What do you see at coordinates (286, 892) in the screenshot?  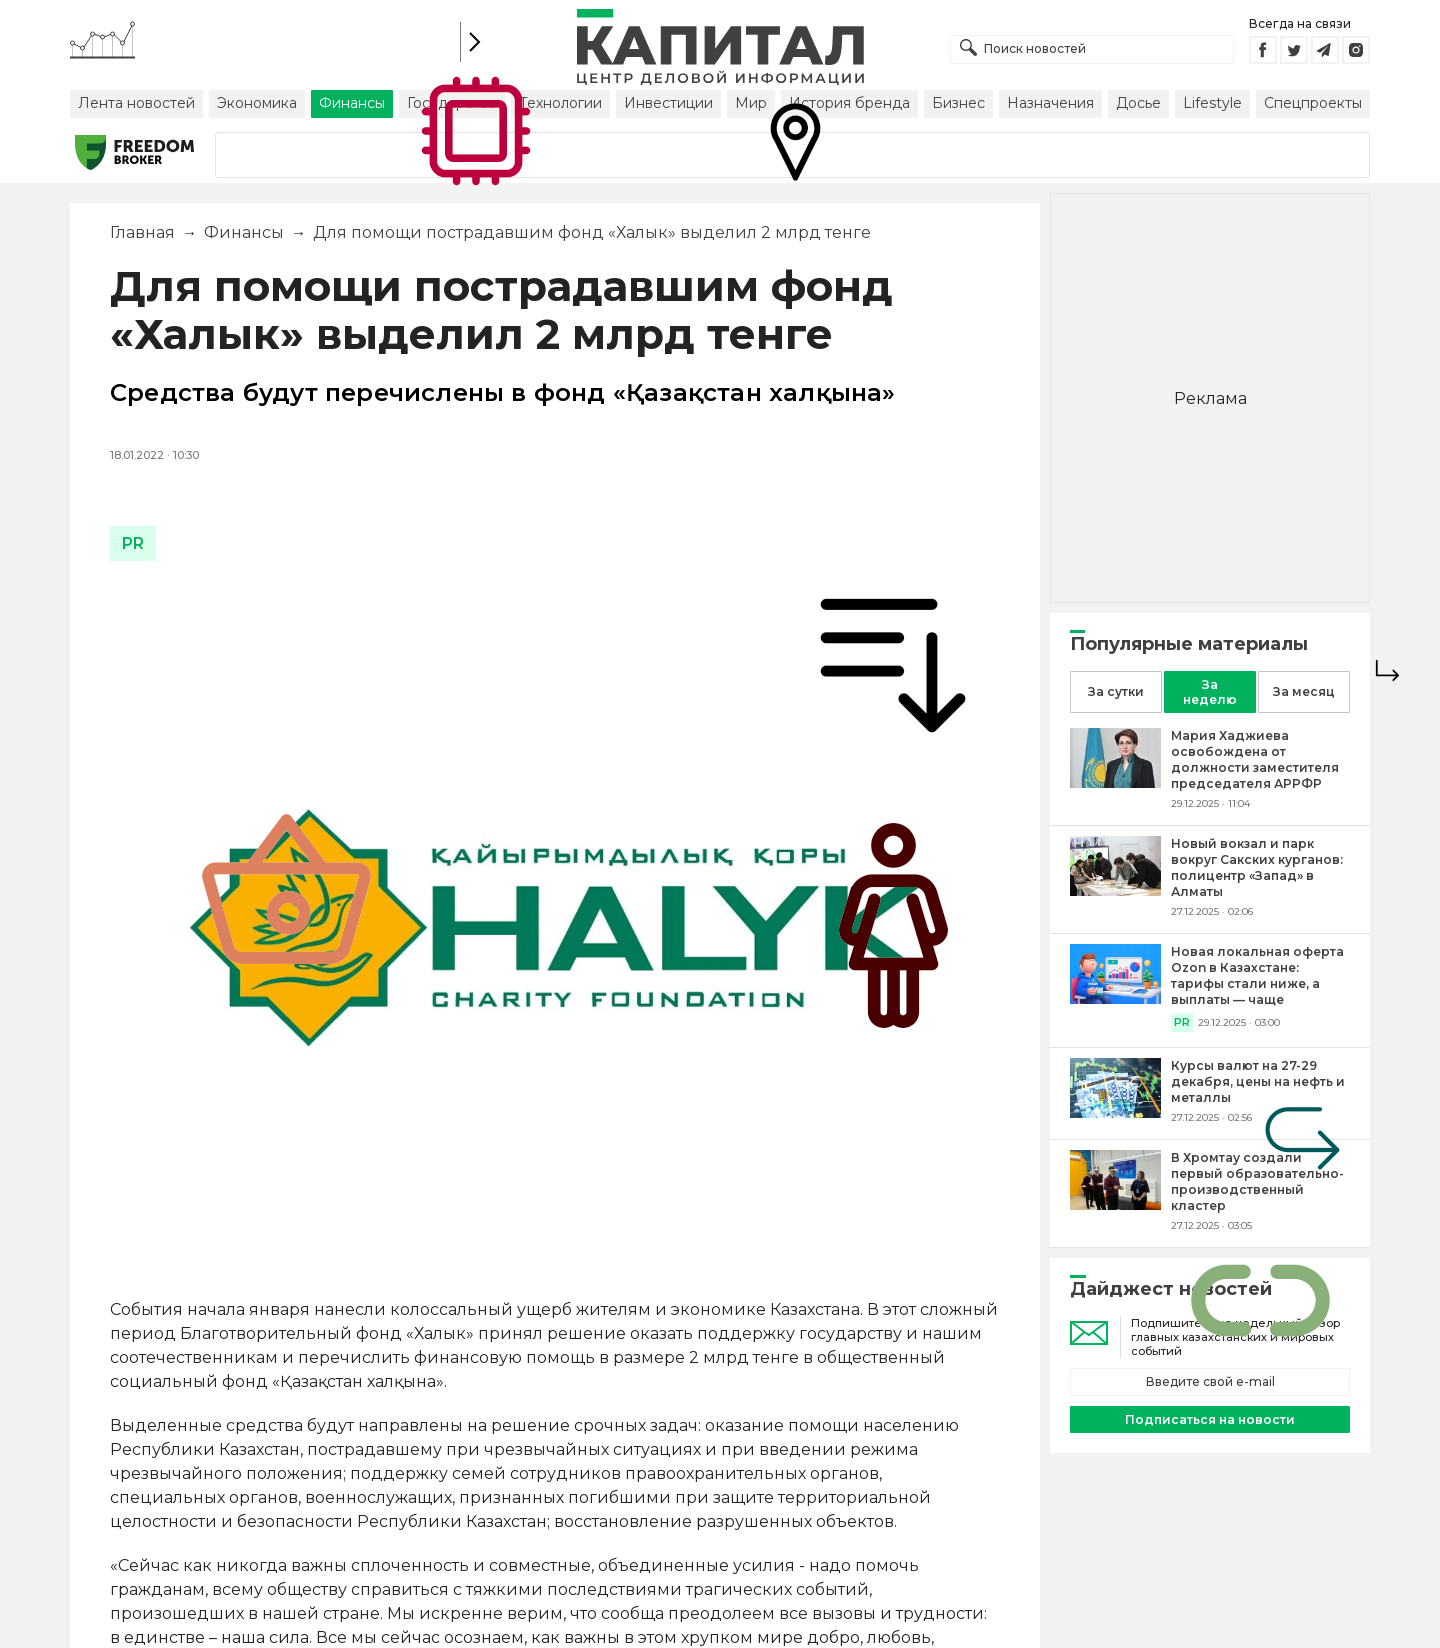 I see `view your shopping basket` at bounding box center [286, 892].